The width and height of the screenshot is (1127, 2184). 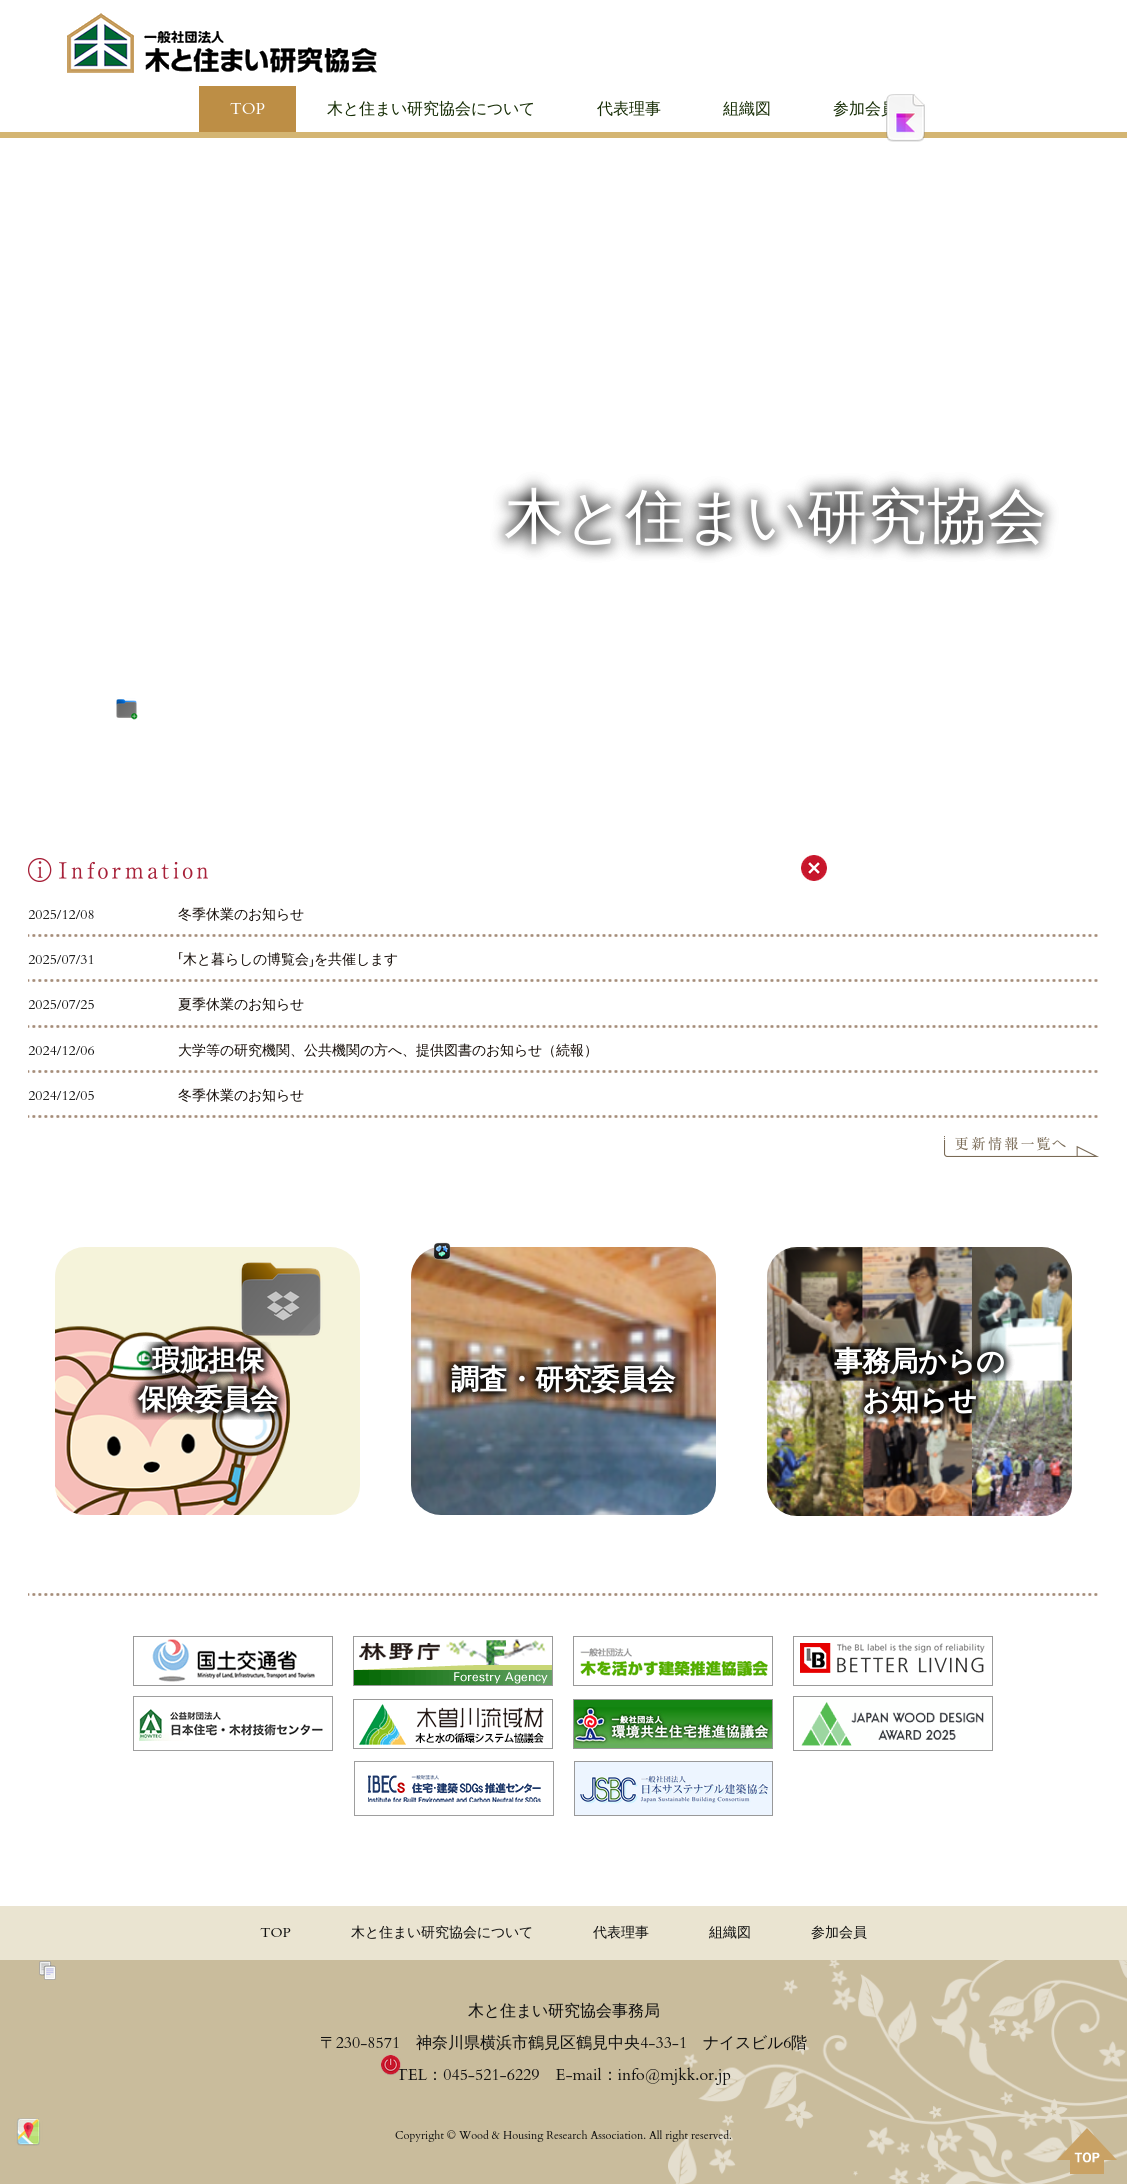 I want to click on open your dropbox synced folder, so click(x=281, y=1299).